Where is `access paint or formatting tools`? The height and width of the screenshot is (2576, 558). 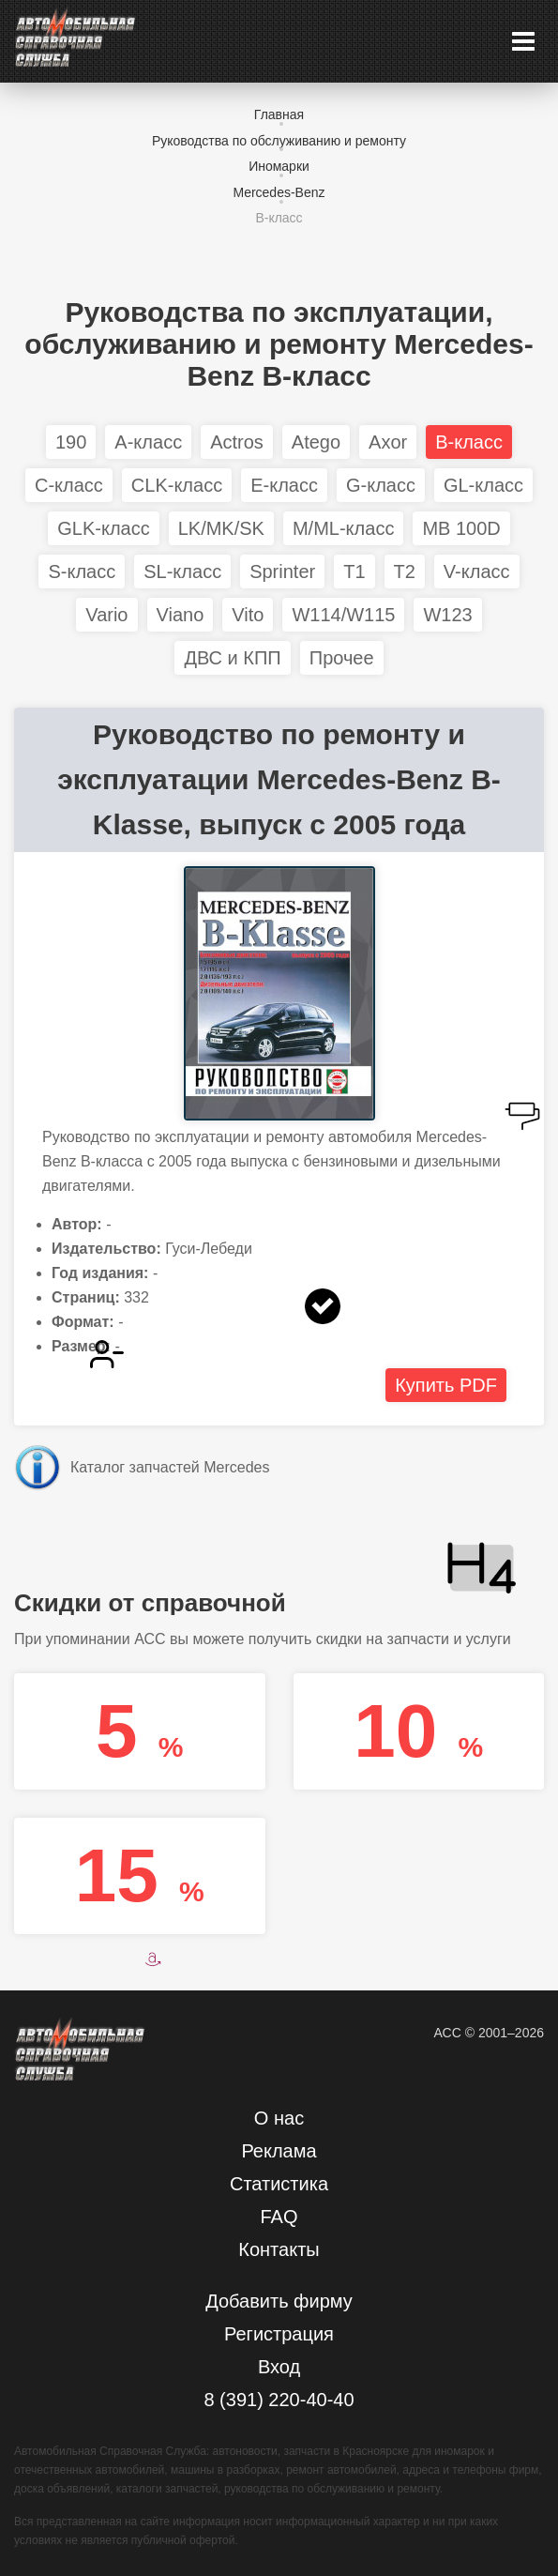 access paint or formatting tools is located at coordinates (522, 1114).